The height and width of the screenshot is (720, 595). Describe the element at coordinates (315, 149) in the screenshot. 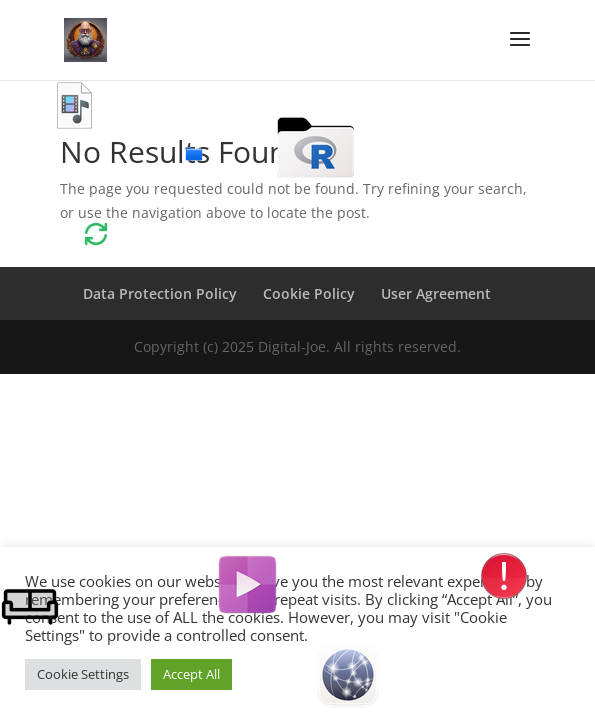

I see `open folder containing R project files` at that location.